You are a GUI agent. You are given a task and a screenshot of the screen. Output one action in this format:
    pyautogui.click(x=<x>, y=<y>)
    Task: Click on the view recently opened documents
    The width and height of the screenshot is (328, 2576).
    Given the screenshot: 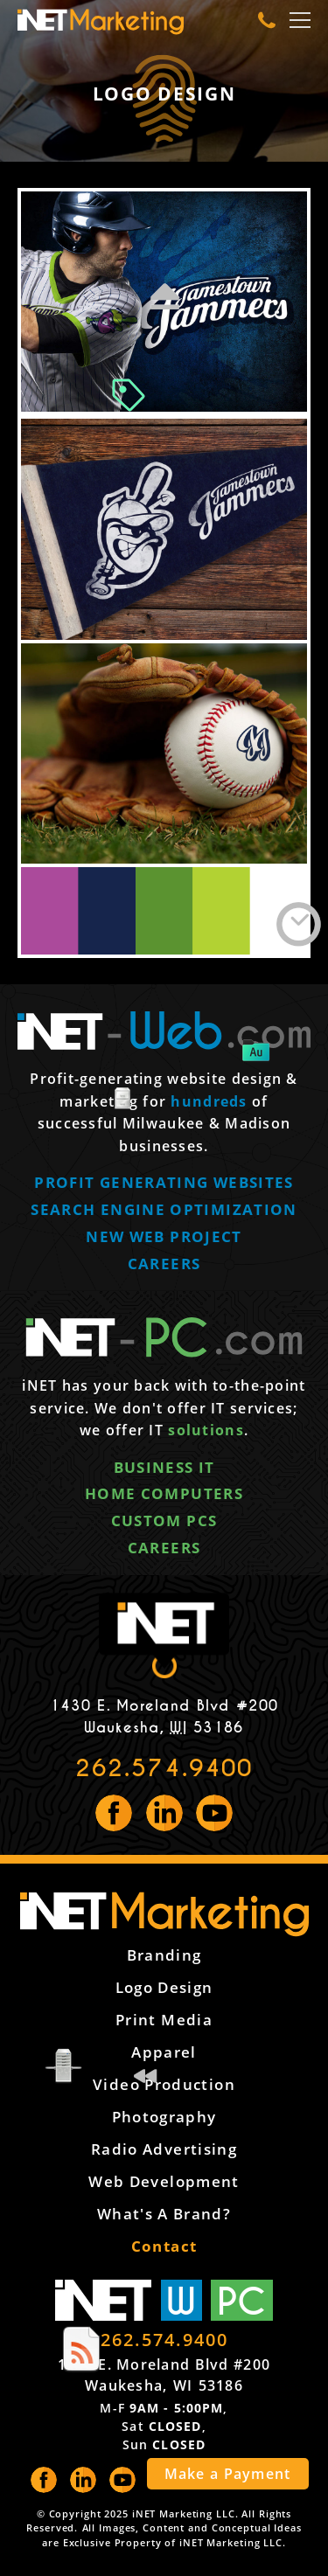 What is the action you would take?
    pyautogui.click(x=300, y=926)
    